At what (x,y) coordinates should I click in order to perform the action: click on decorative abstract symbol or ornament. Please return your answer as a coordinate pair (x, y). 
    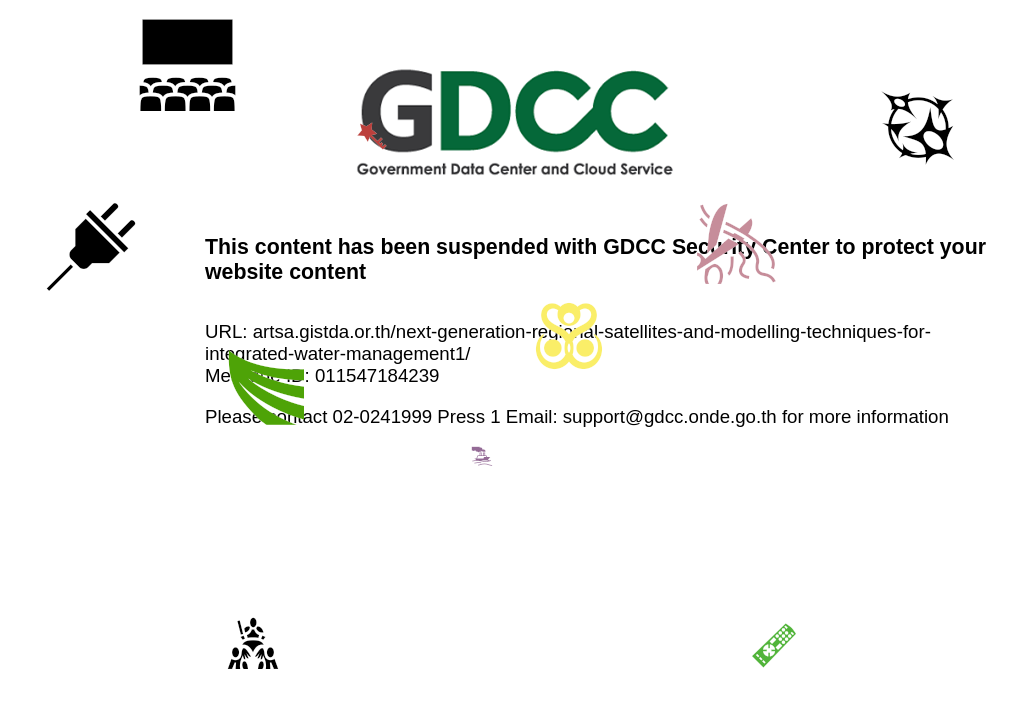
    Looking at the image, I should click on (569, 336).